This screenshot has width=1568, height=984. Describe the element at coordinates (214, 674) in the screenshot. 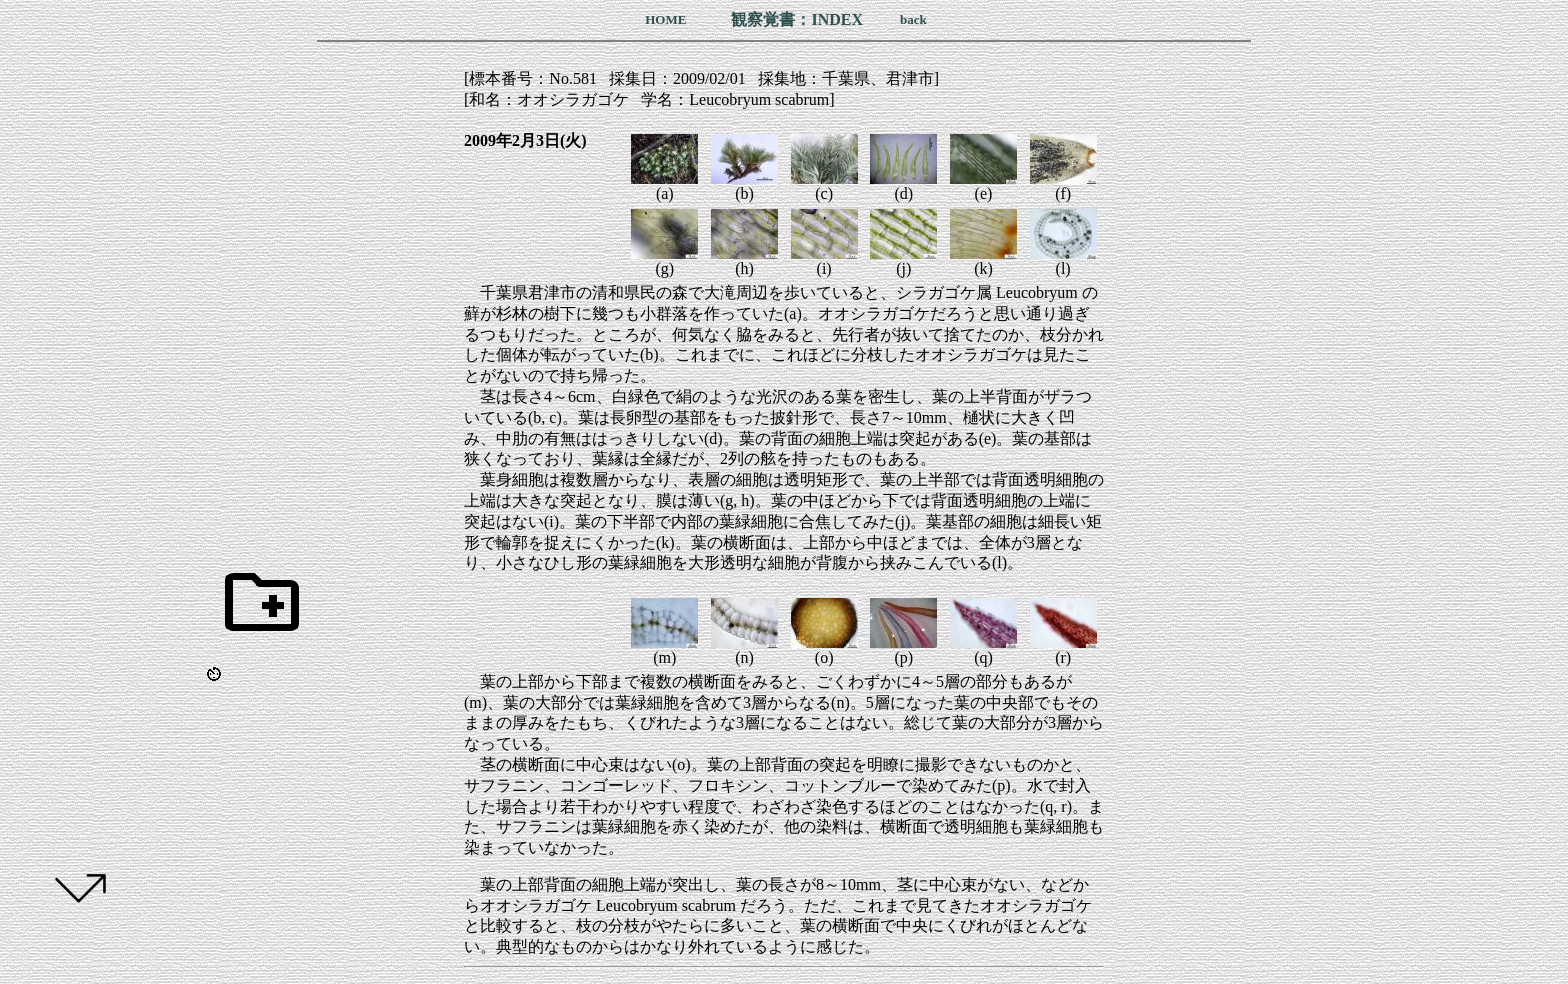

I see `set or view a countdown timer` at that location.